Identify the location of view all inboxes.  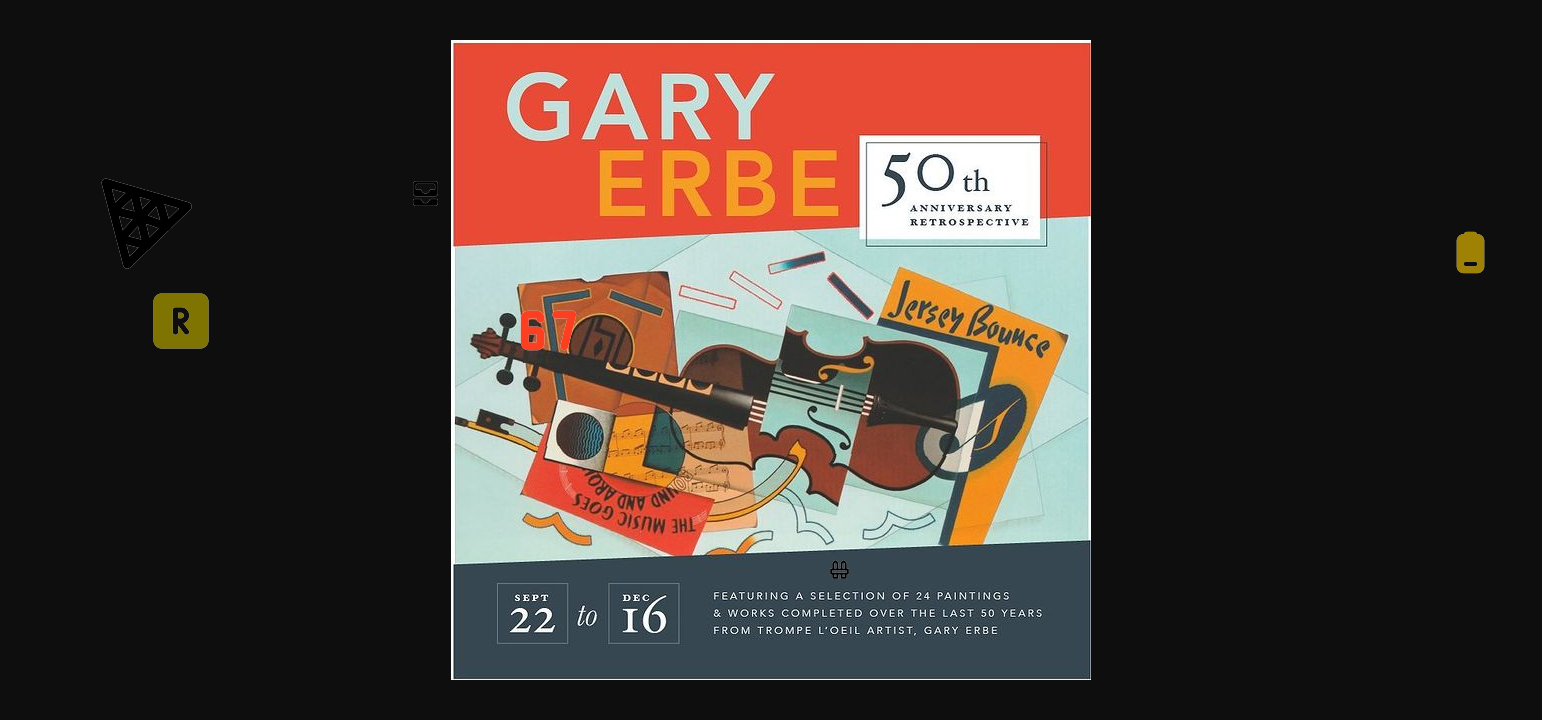
(425, 193).